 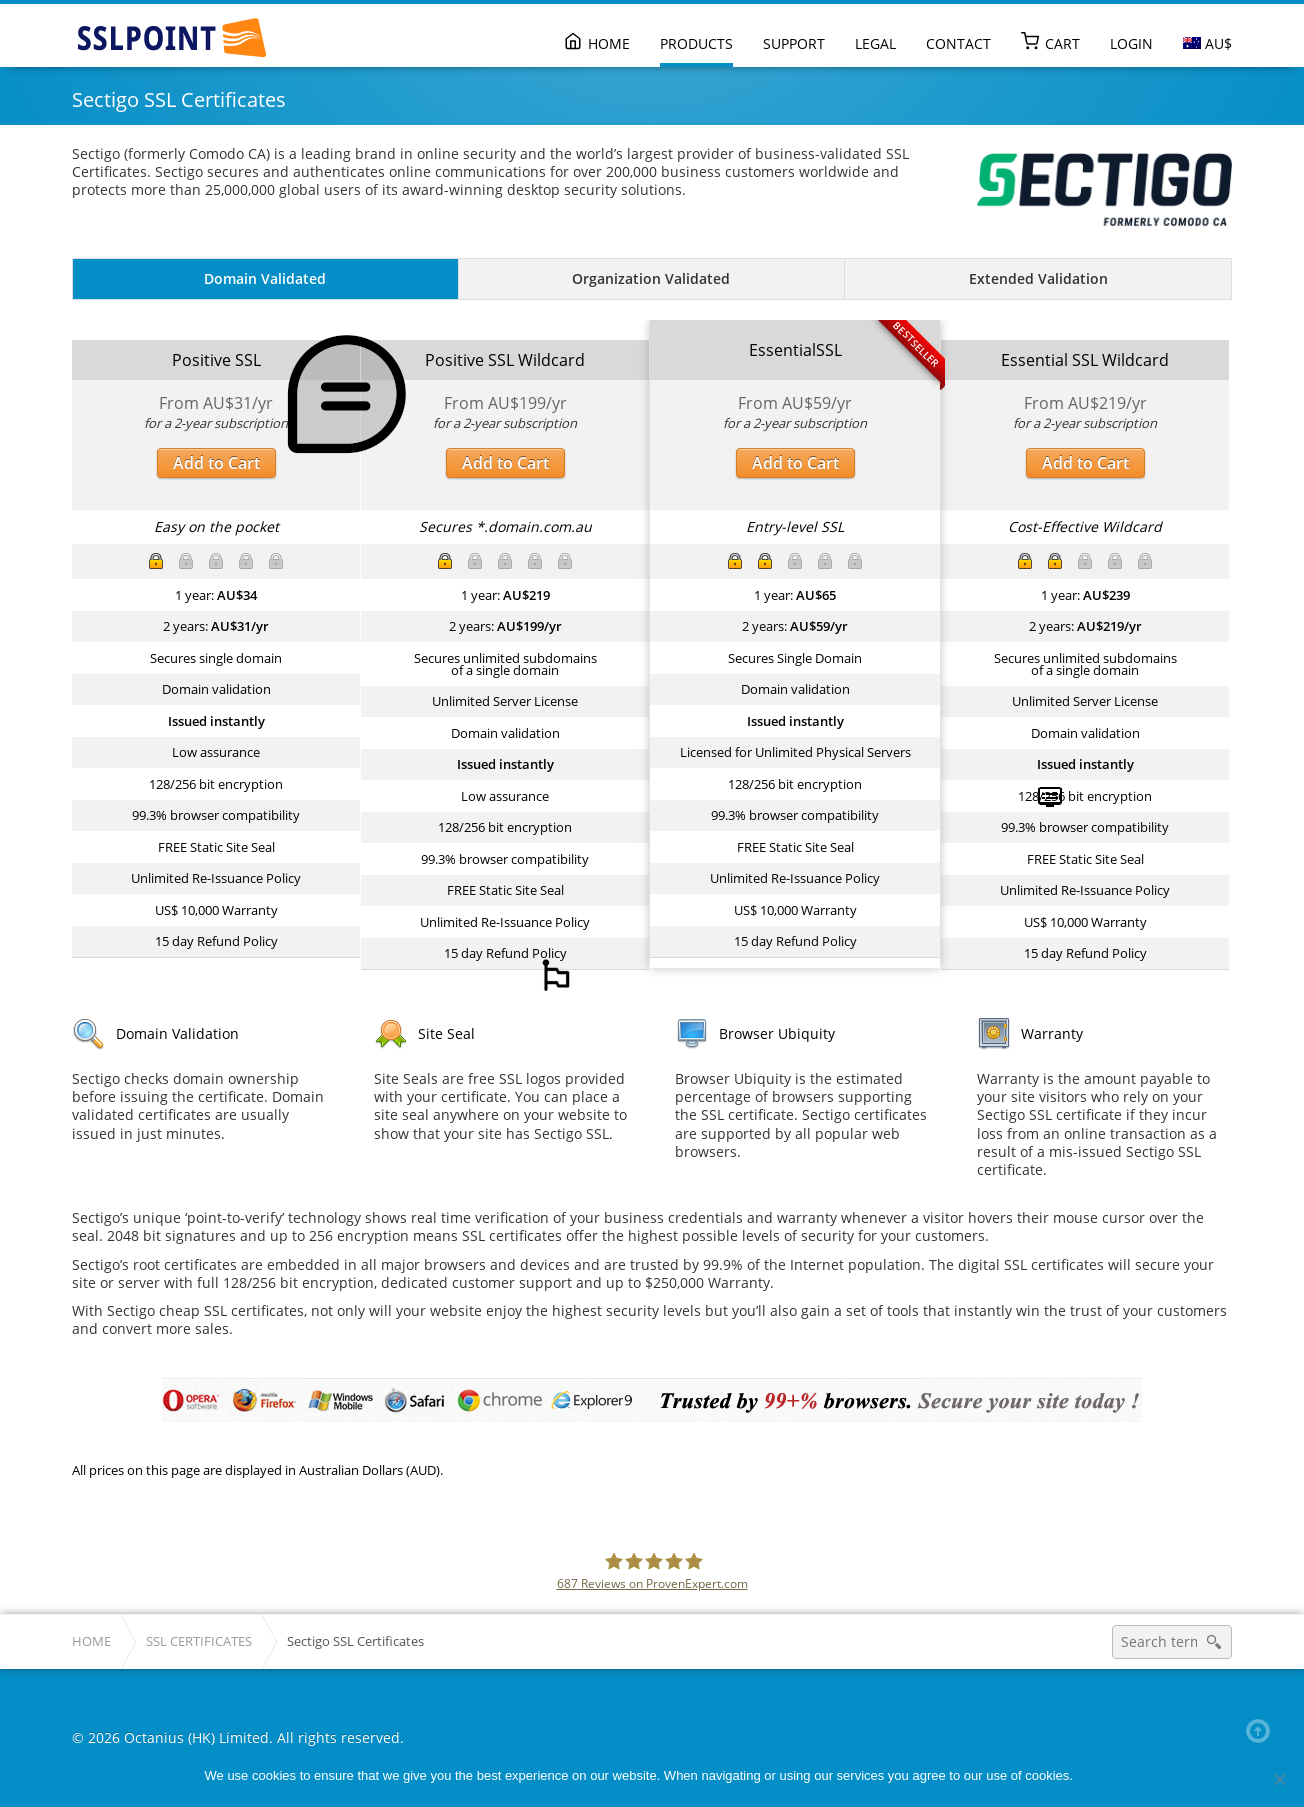 What do you see at coordinates (344, 396) in the screenshot?
I see `open chat or messaging` at bounding box center [344, 396].